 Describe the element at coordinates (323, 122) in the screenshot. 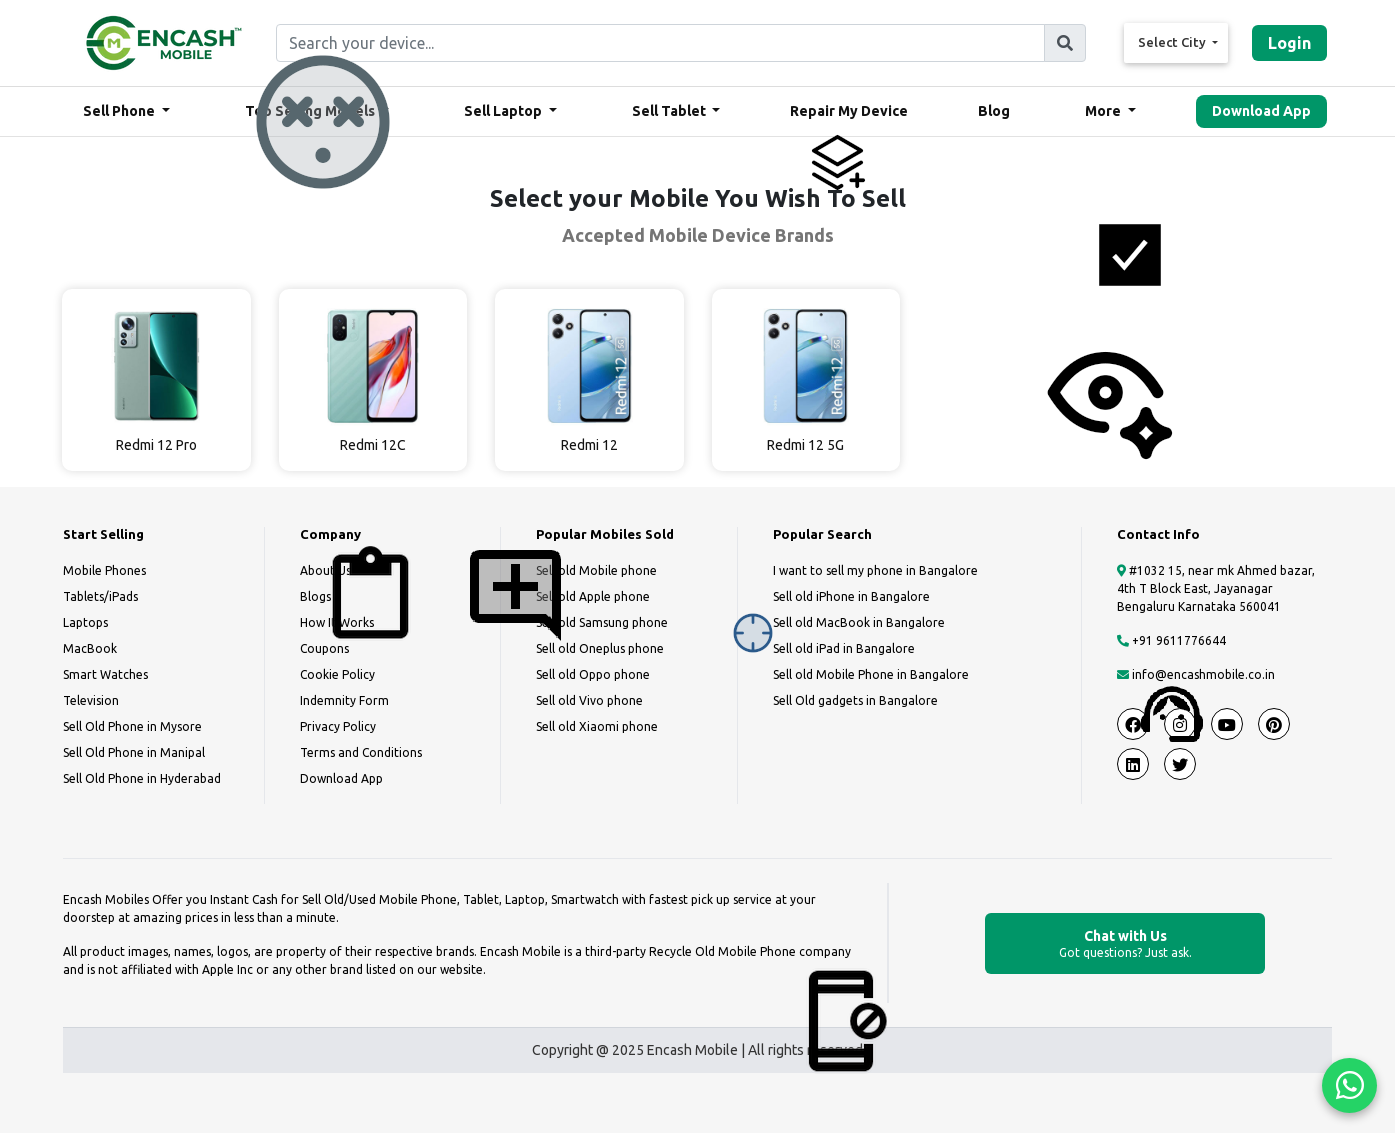

I see `indicates an error or failed action` at that location.